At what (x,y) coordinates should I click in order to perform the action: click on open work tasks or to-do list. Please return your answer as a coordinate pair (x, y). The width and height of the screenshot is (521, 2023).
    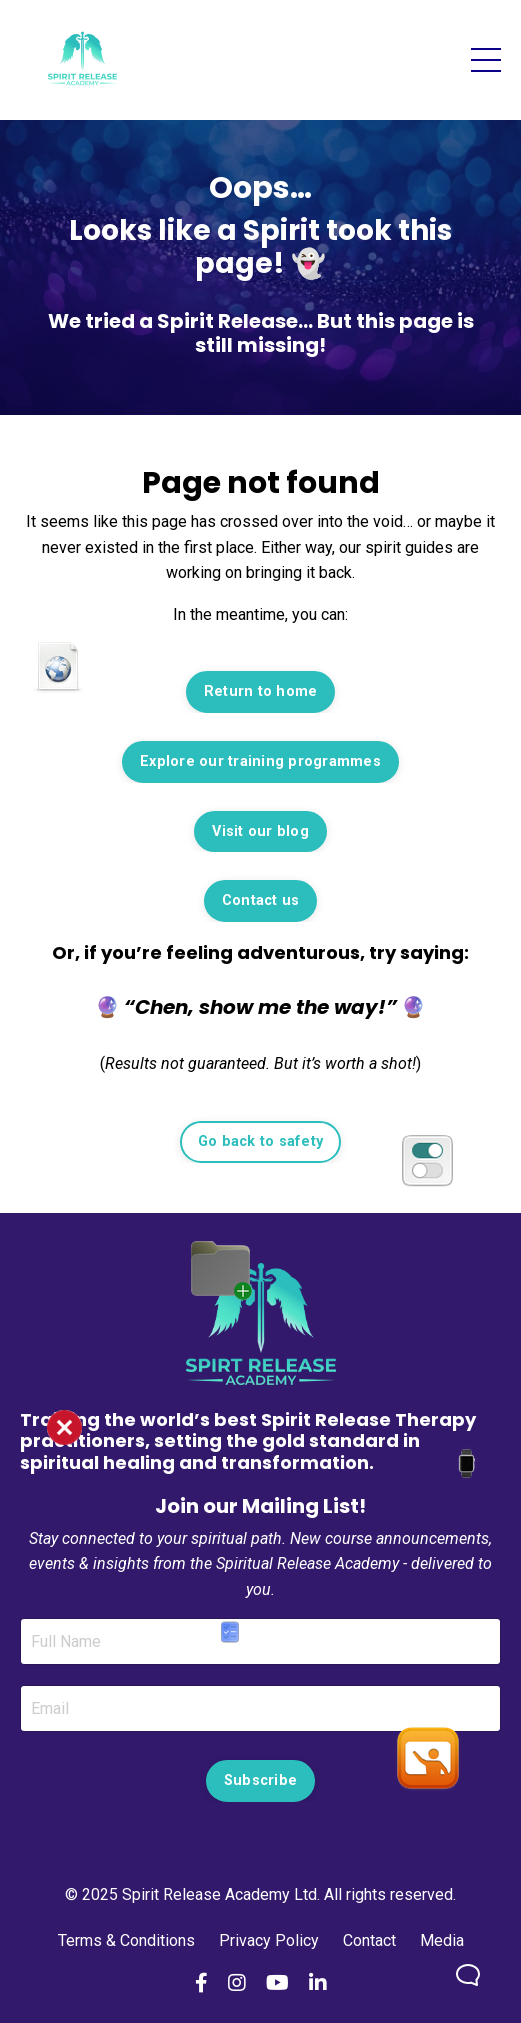
    Looking at the image, I should click on (230, 1632).